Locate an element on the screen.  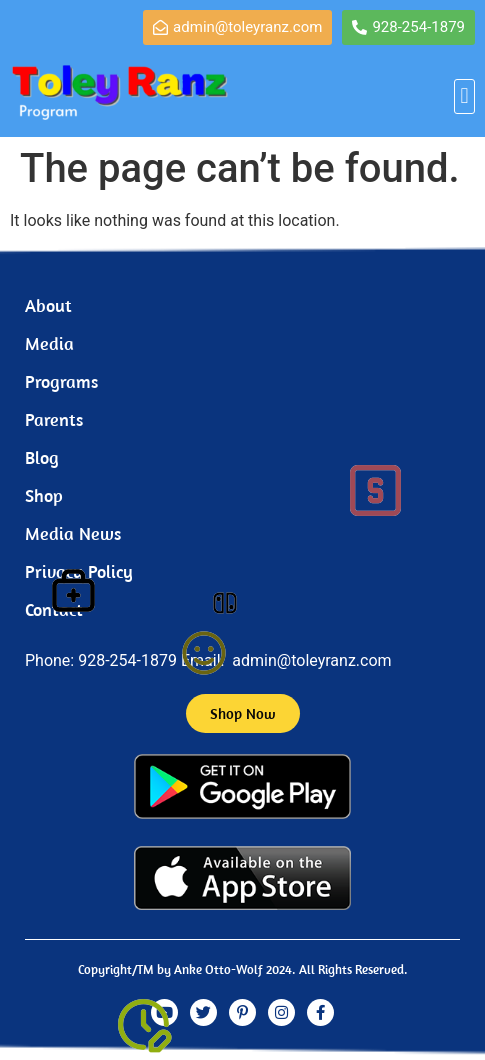
add an emoji or reaction is located at coordinates (204, 653).